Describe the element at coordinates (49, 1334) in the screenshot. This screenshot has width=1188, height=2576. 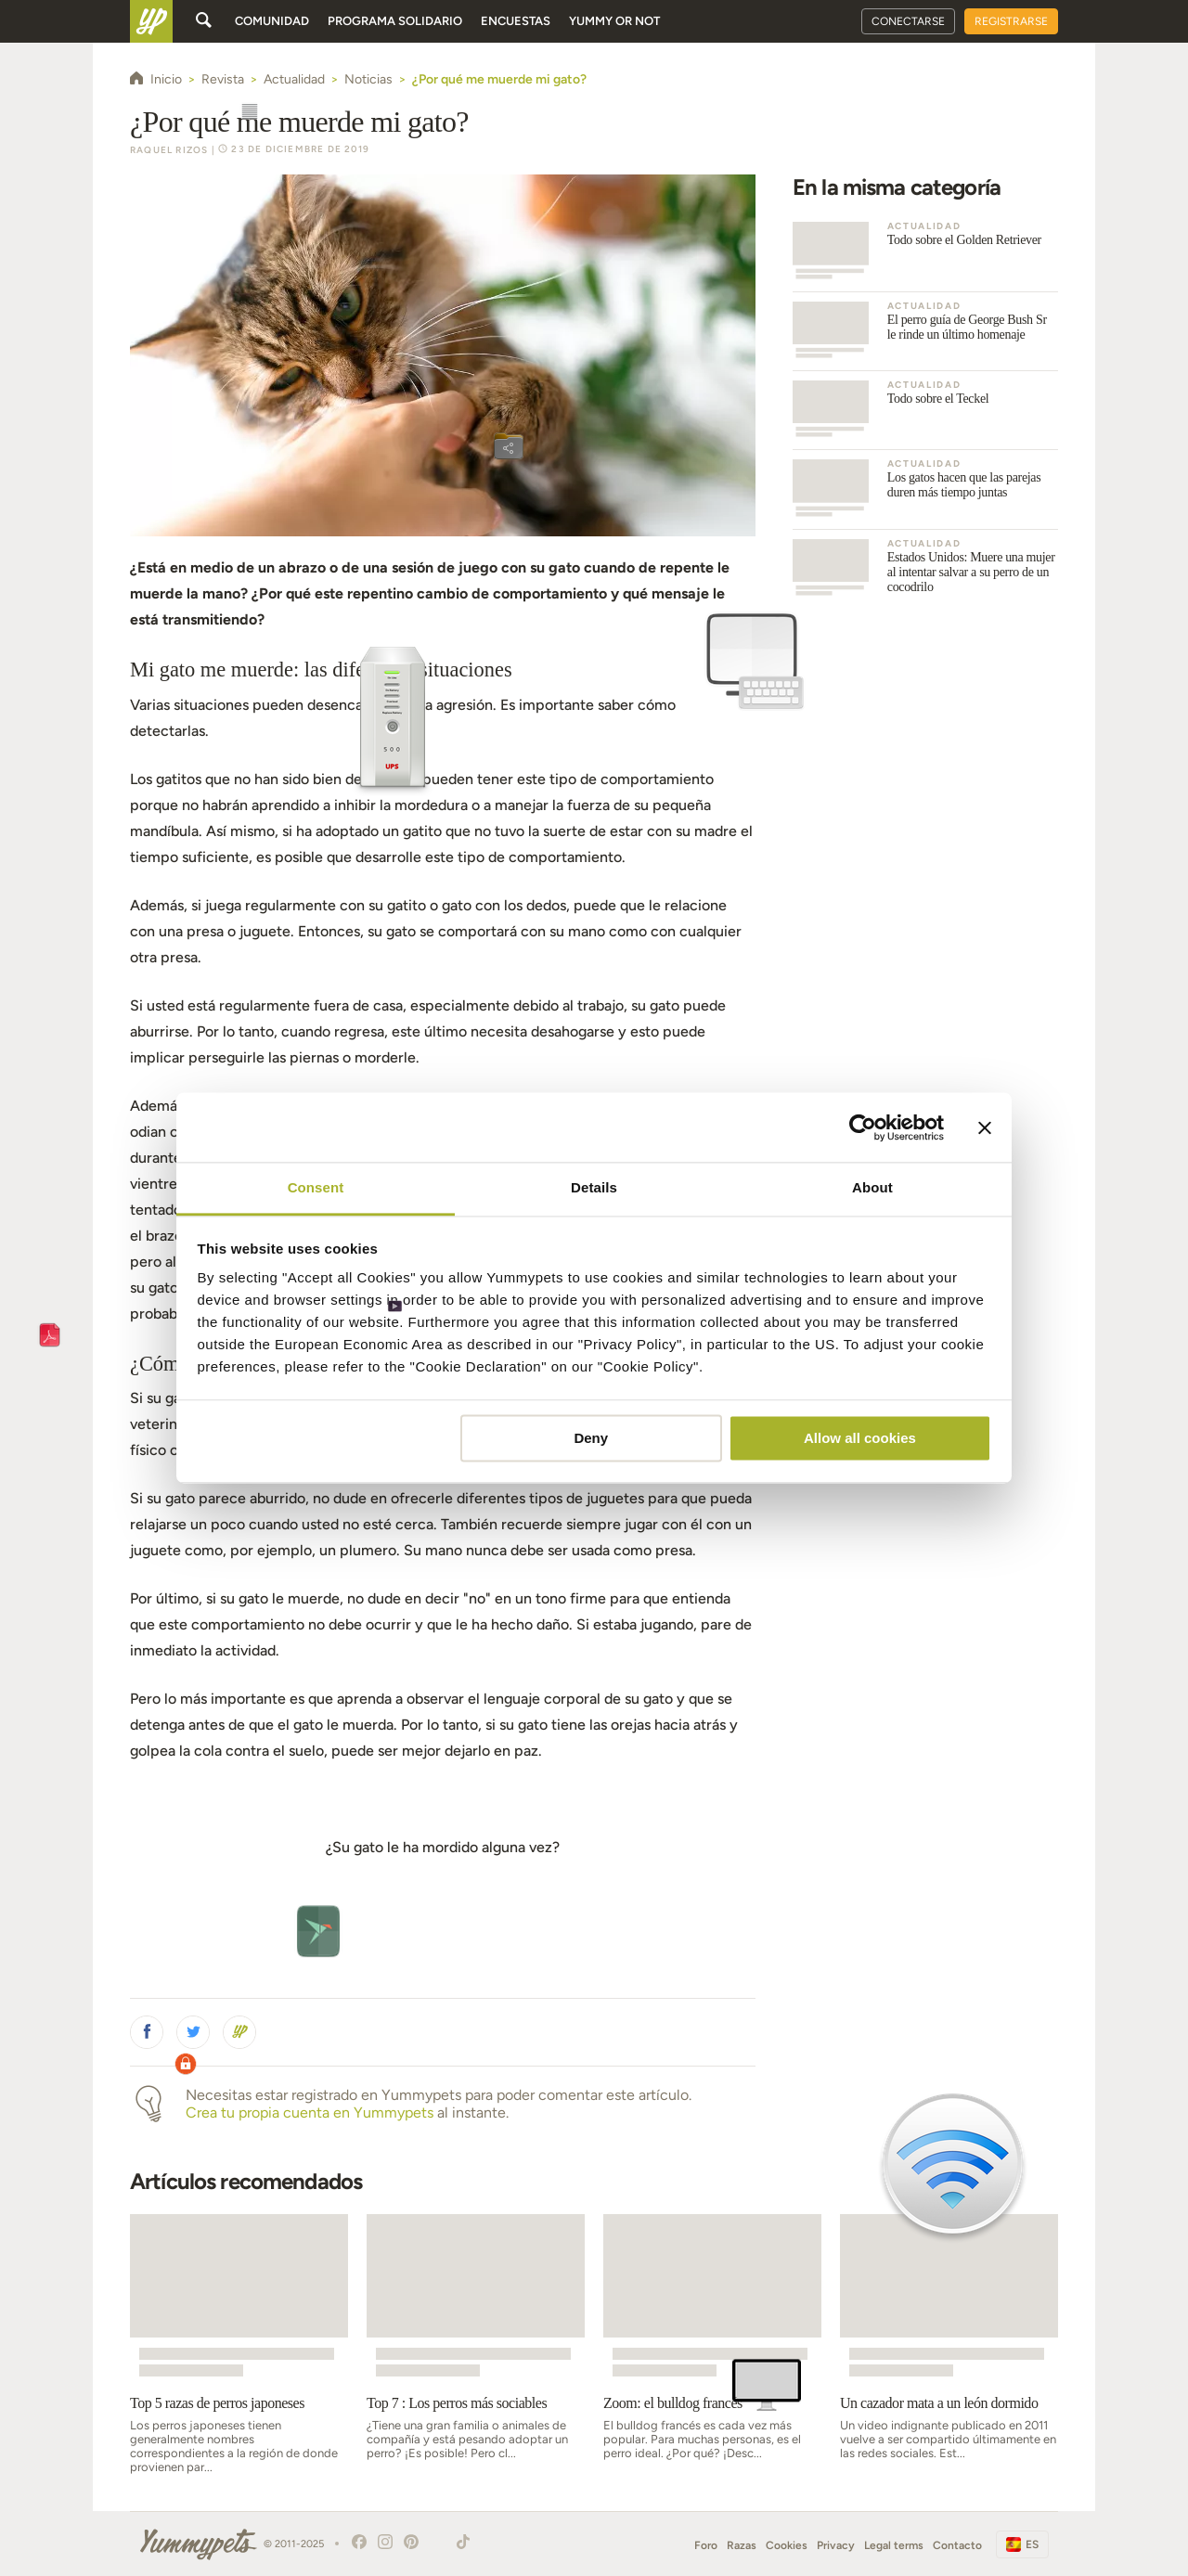
I see `a compressed pdf document file` at that location.